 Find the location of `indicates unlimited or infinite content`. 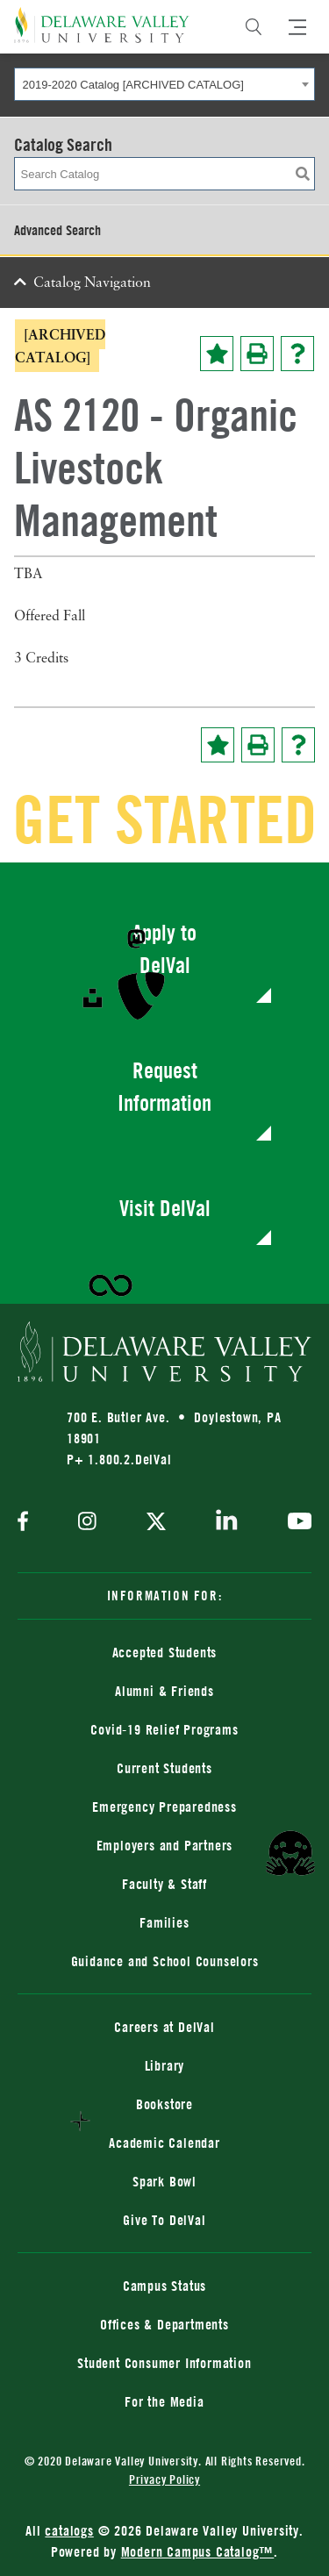

indicates unlimited or infinite content is located at coordinates (111, 1285).